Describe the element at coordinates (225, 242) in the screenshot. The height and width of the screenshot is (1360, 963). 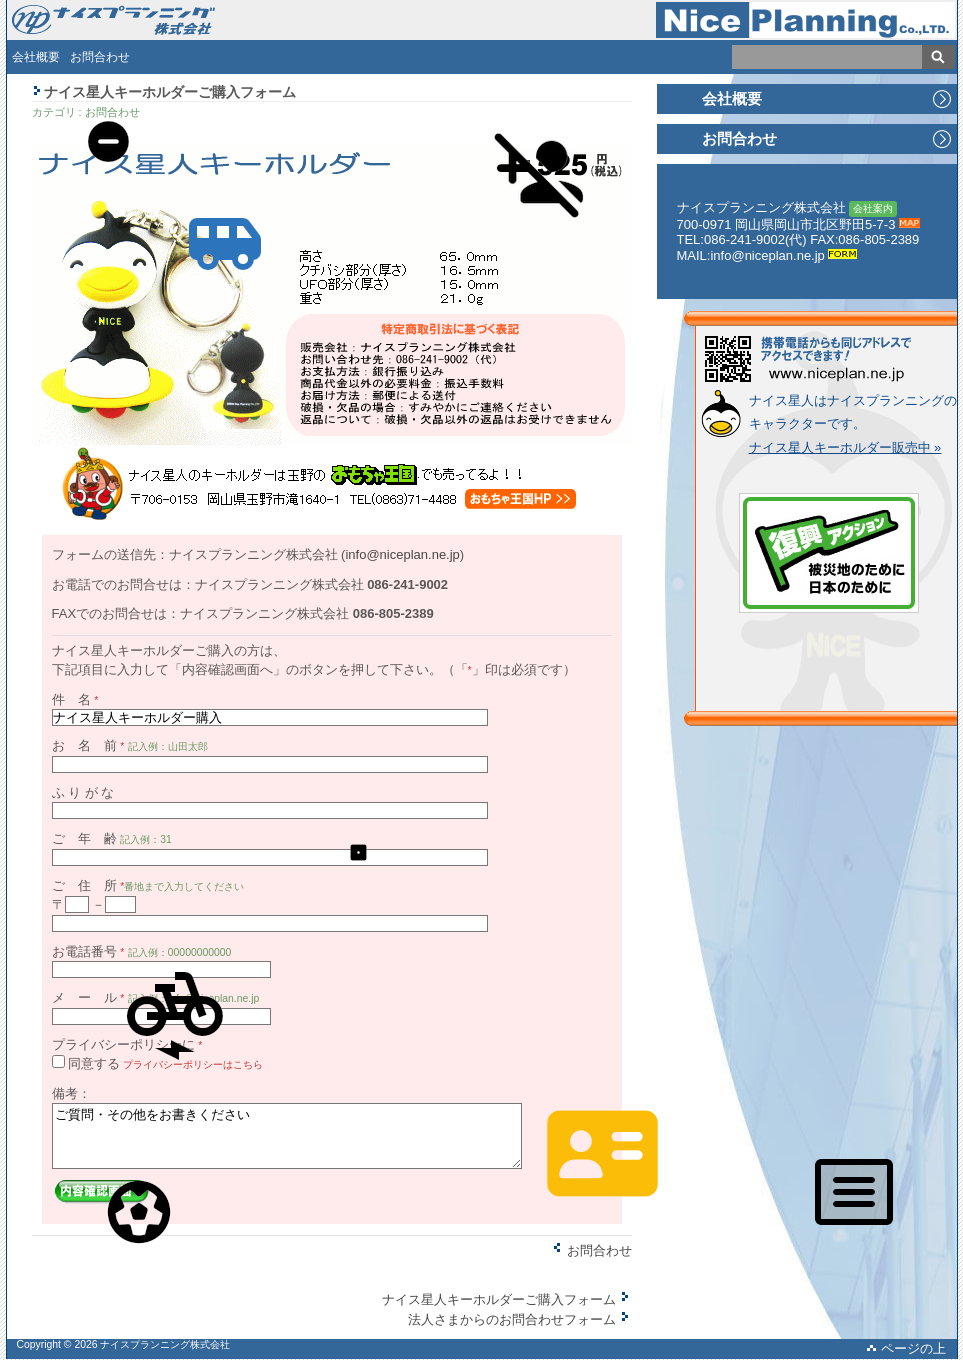
I see `access shuttle or transportation services` at that location.